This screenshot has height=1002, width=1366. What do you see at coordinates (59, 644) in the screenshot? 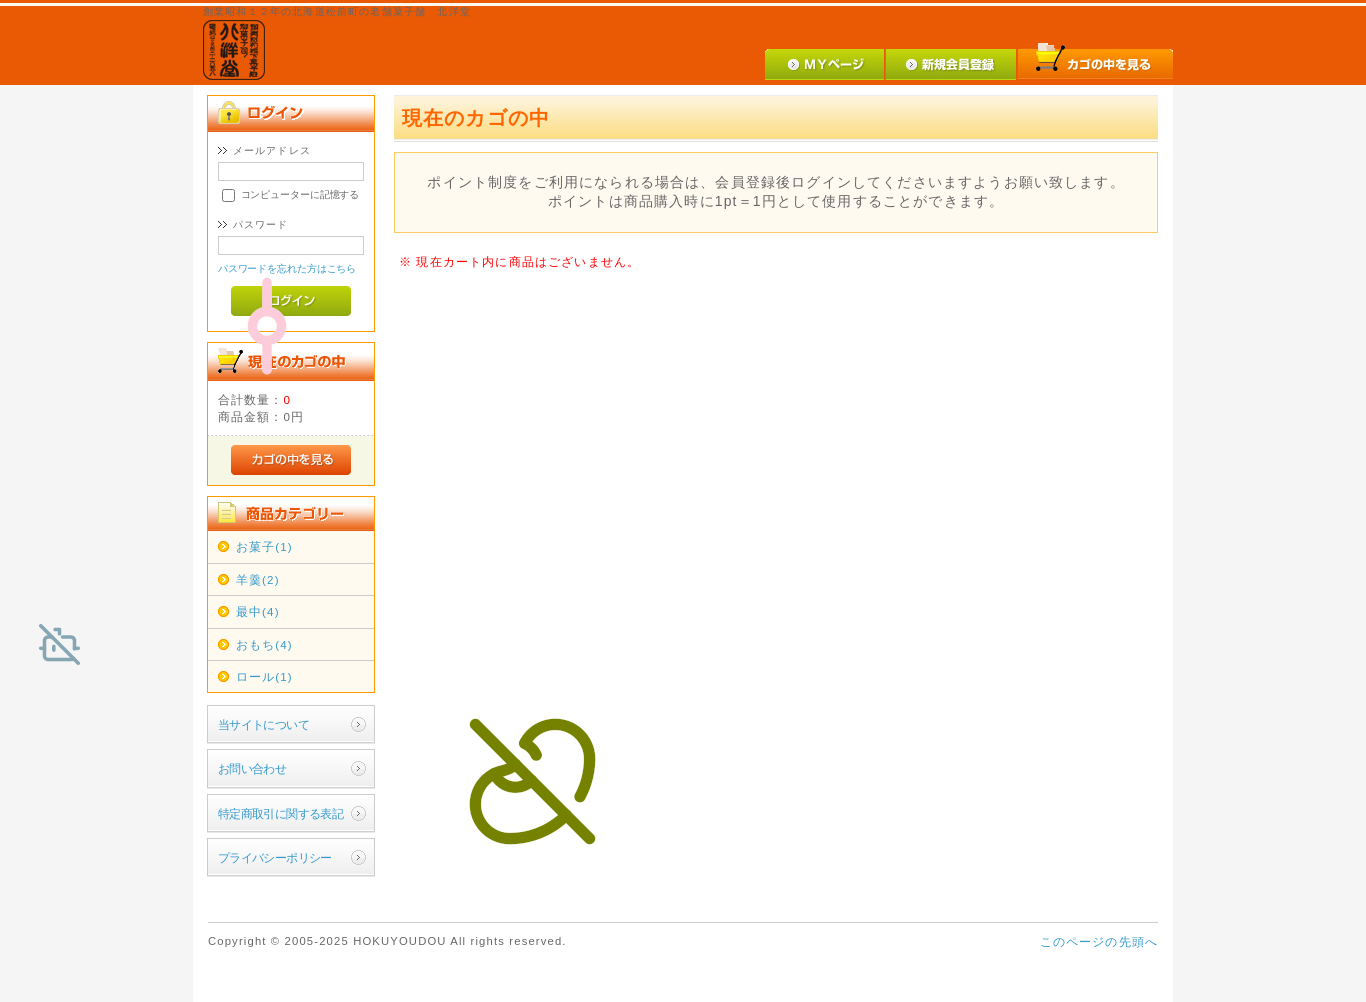
I see `disable bot or AI assistant` at bounding box center [59, 644].